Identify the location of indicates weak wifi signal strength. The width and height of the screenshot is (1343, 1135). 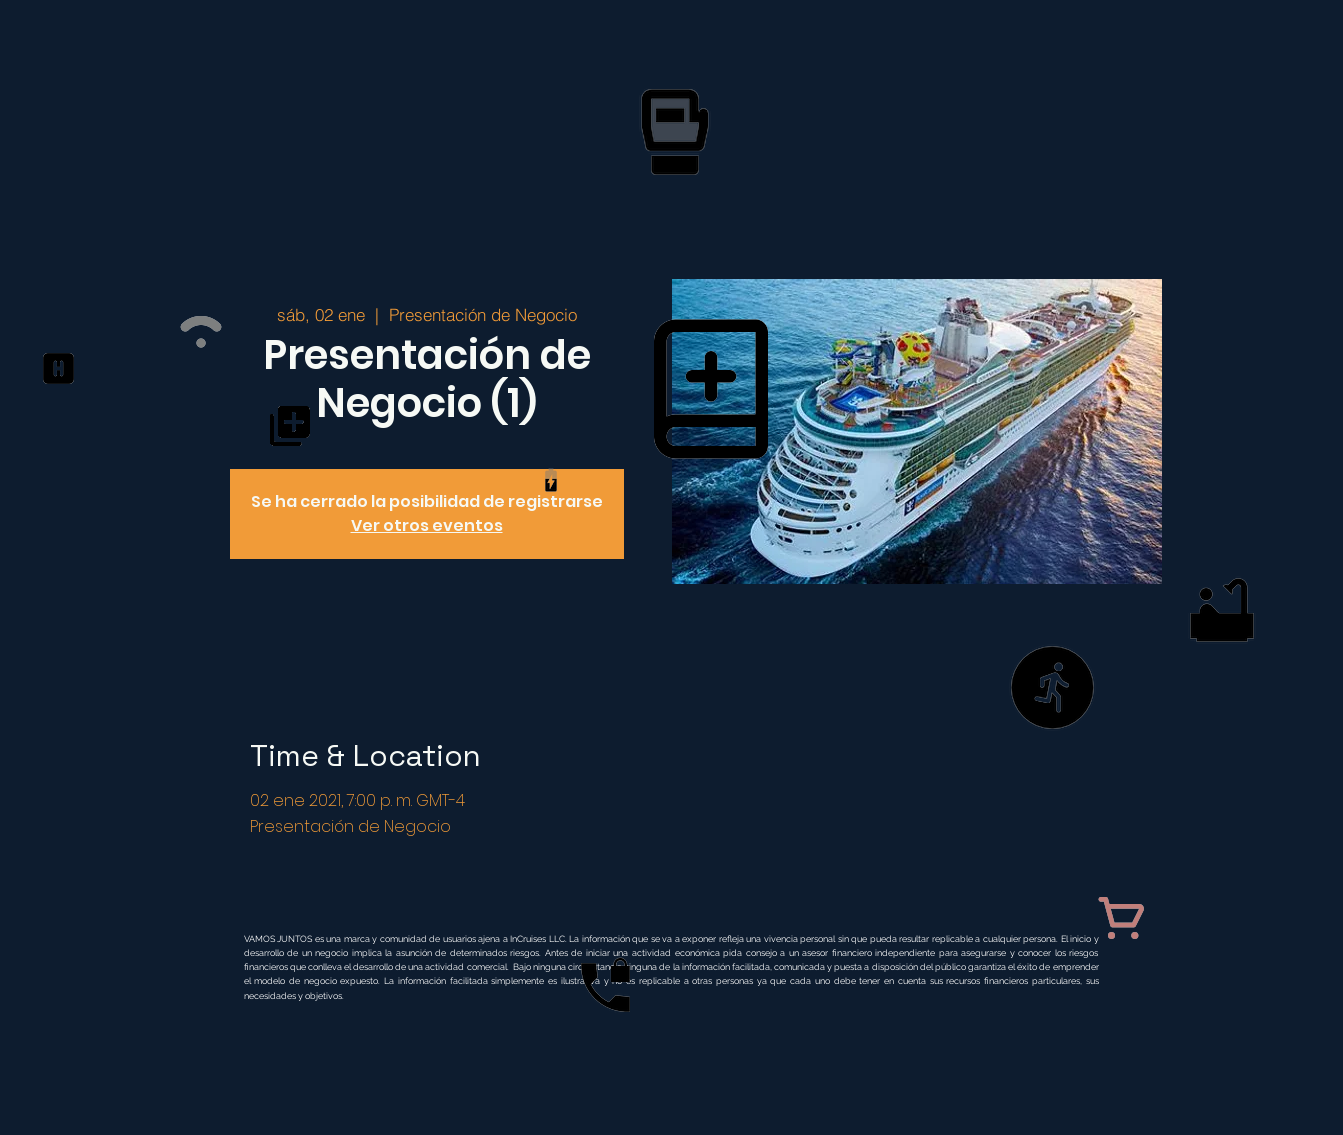
(201, 307).